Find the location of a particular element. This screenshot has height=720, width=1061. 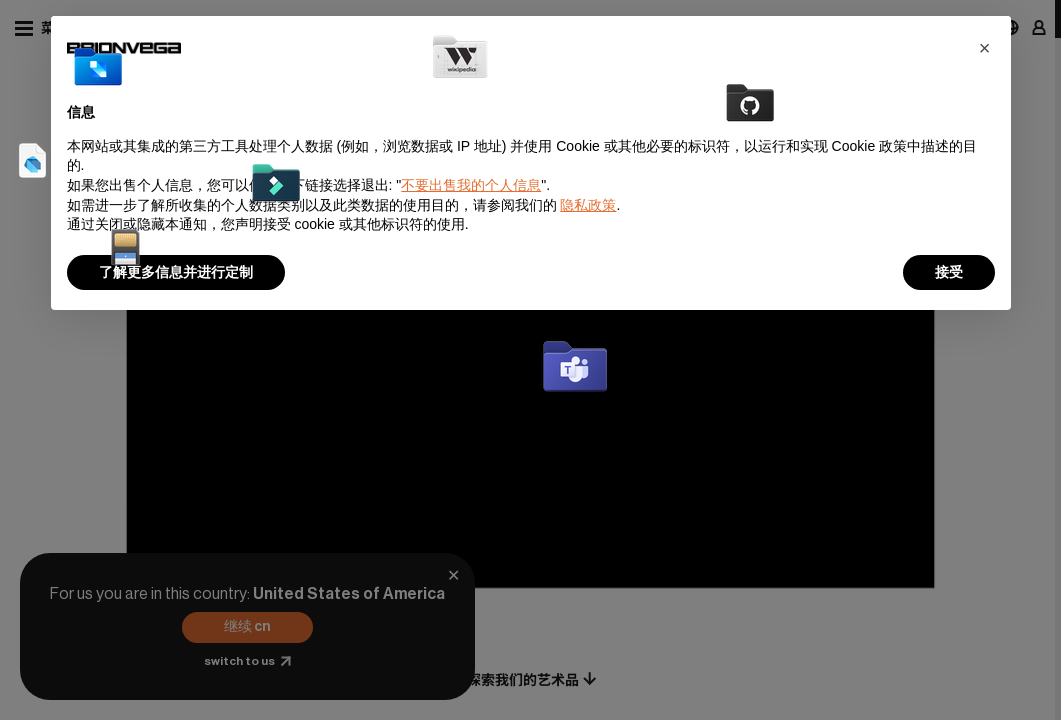

dart programming language source file is located at coordinates (32, 160).